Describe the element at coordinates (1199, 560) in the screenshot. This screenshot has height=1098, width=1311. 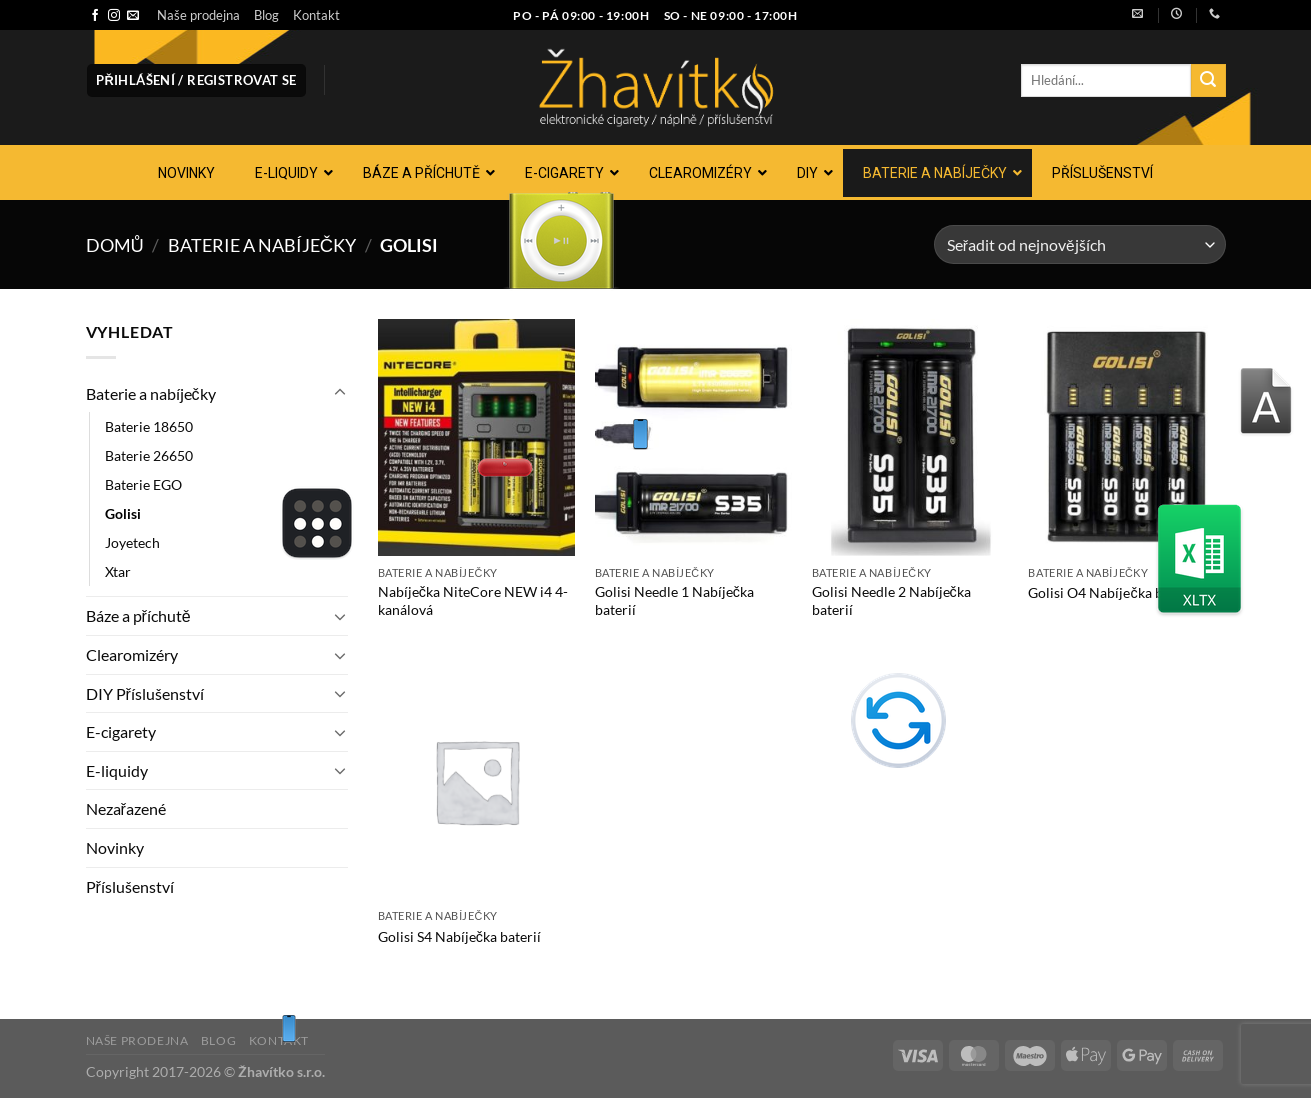
I see `excel spreadsheet template file` at that location.